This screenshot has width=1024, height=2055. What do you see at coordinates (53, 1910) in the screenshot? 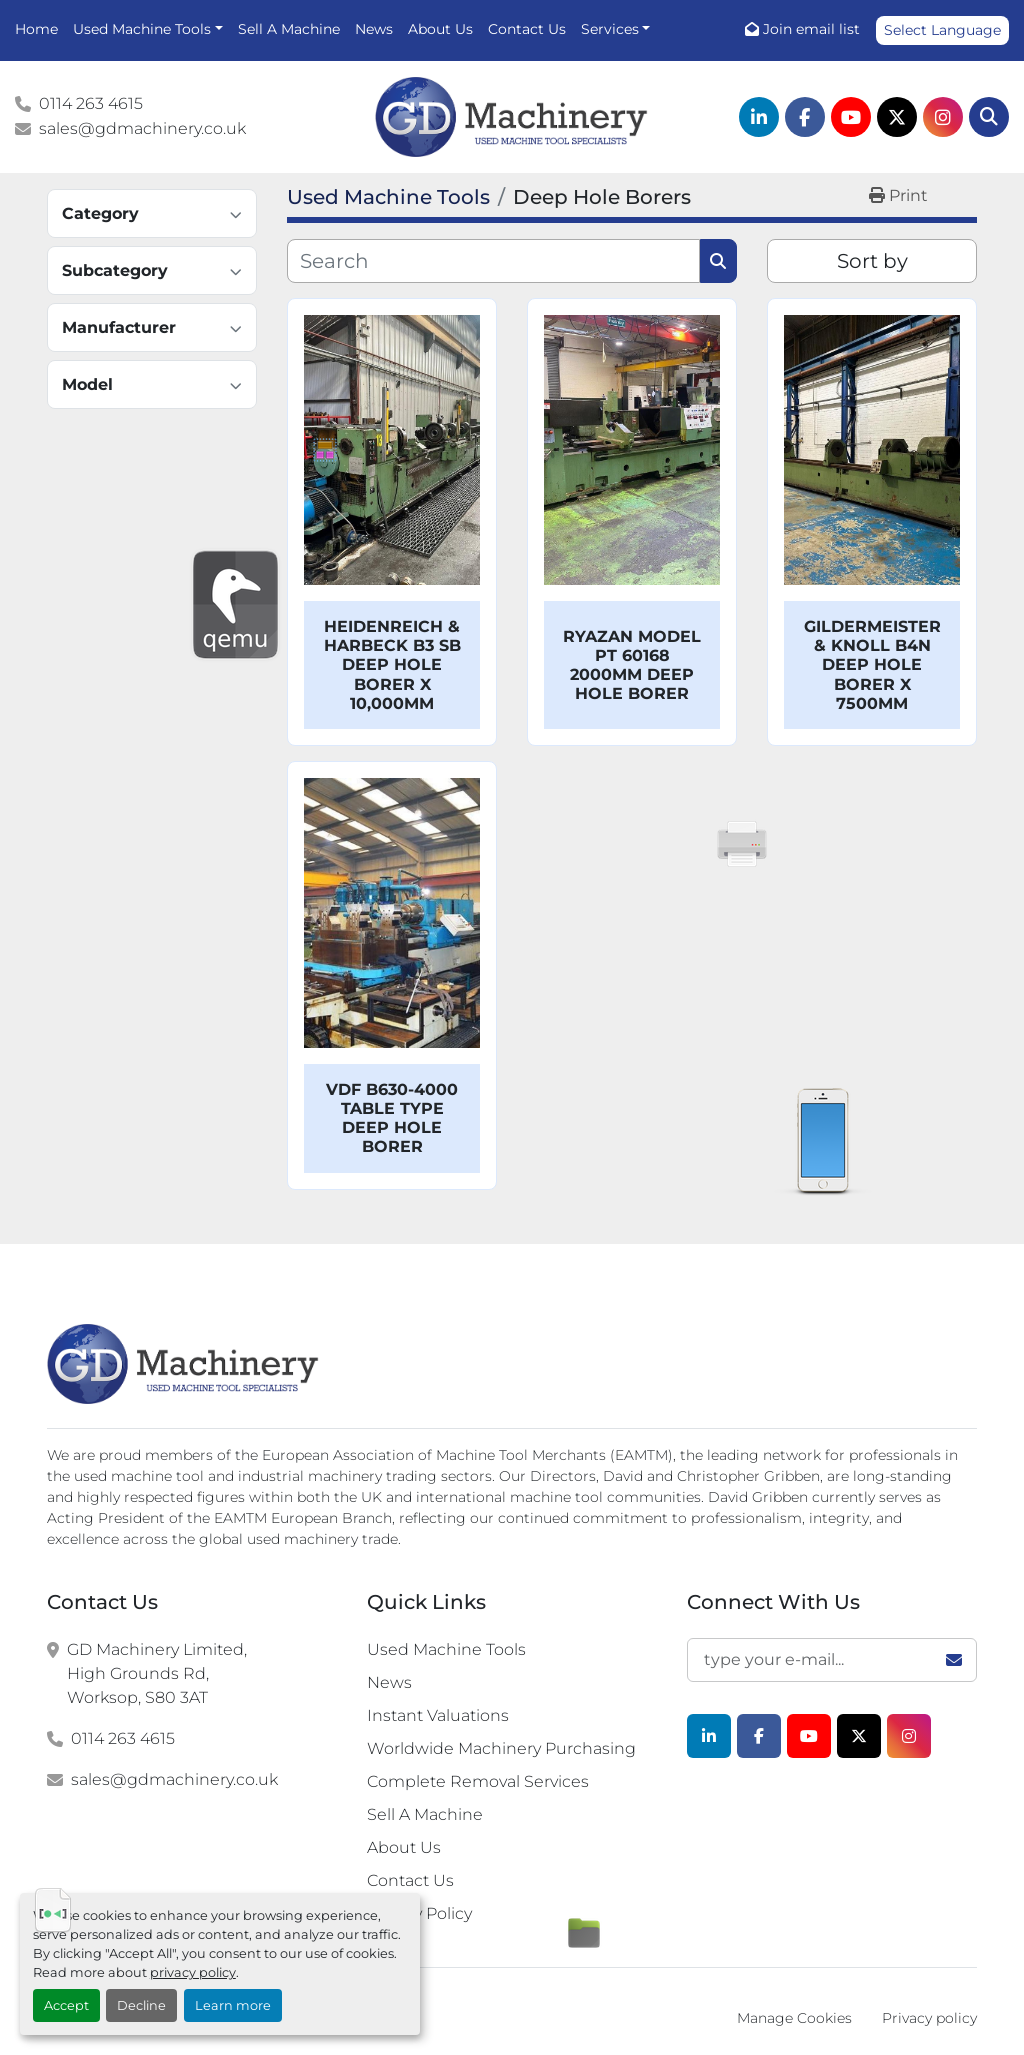
I see `systemd unit configuration file` at bounding box center [53, 1910].